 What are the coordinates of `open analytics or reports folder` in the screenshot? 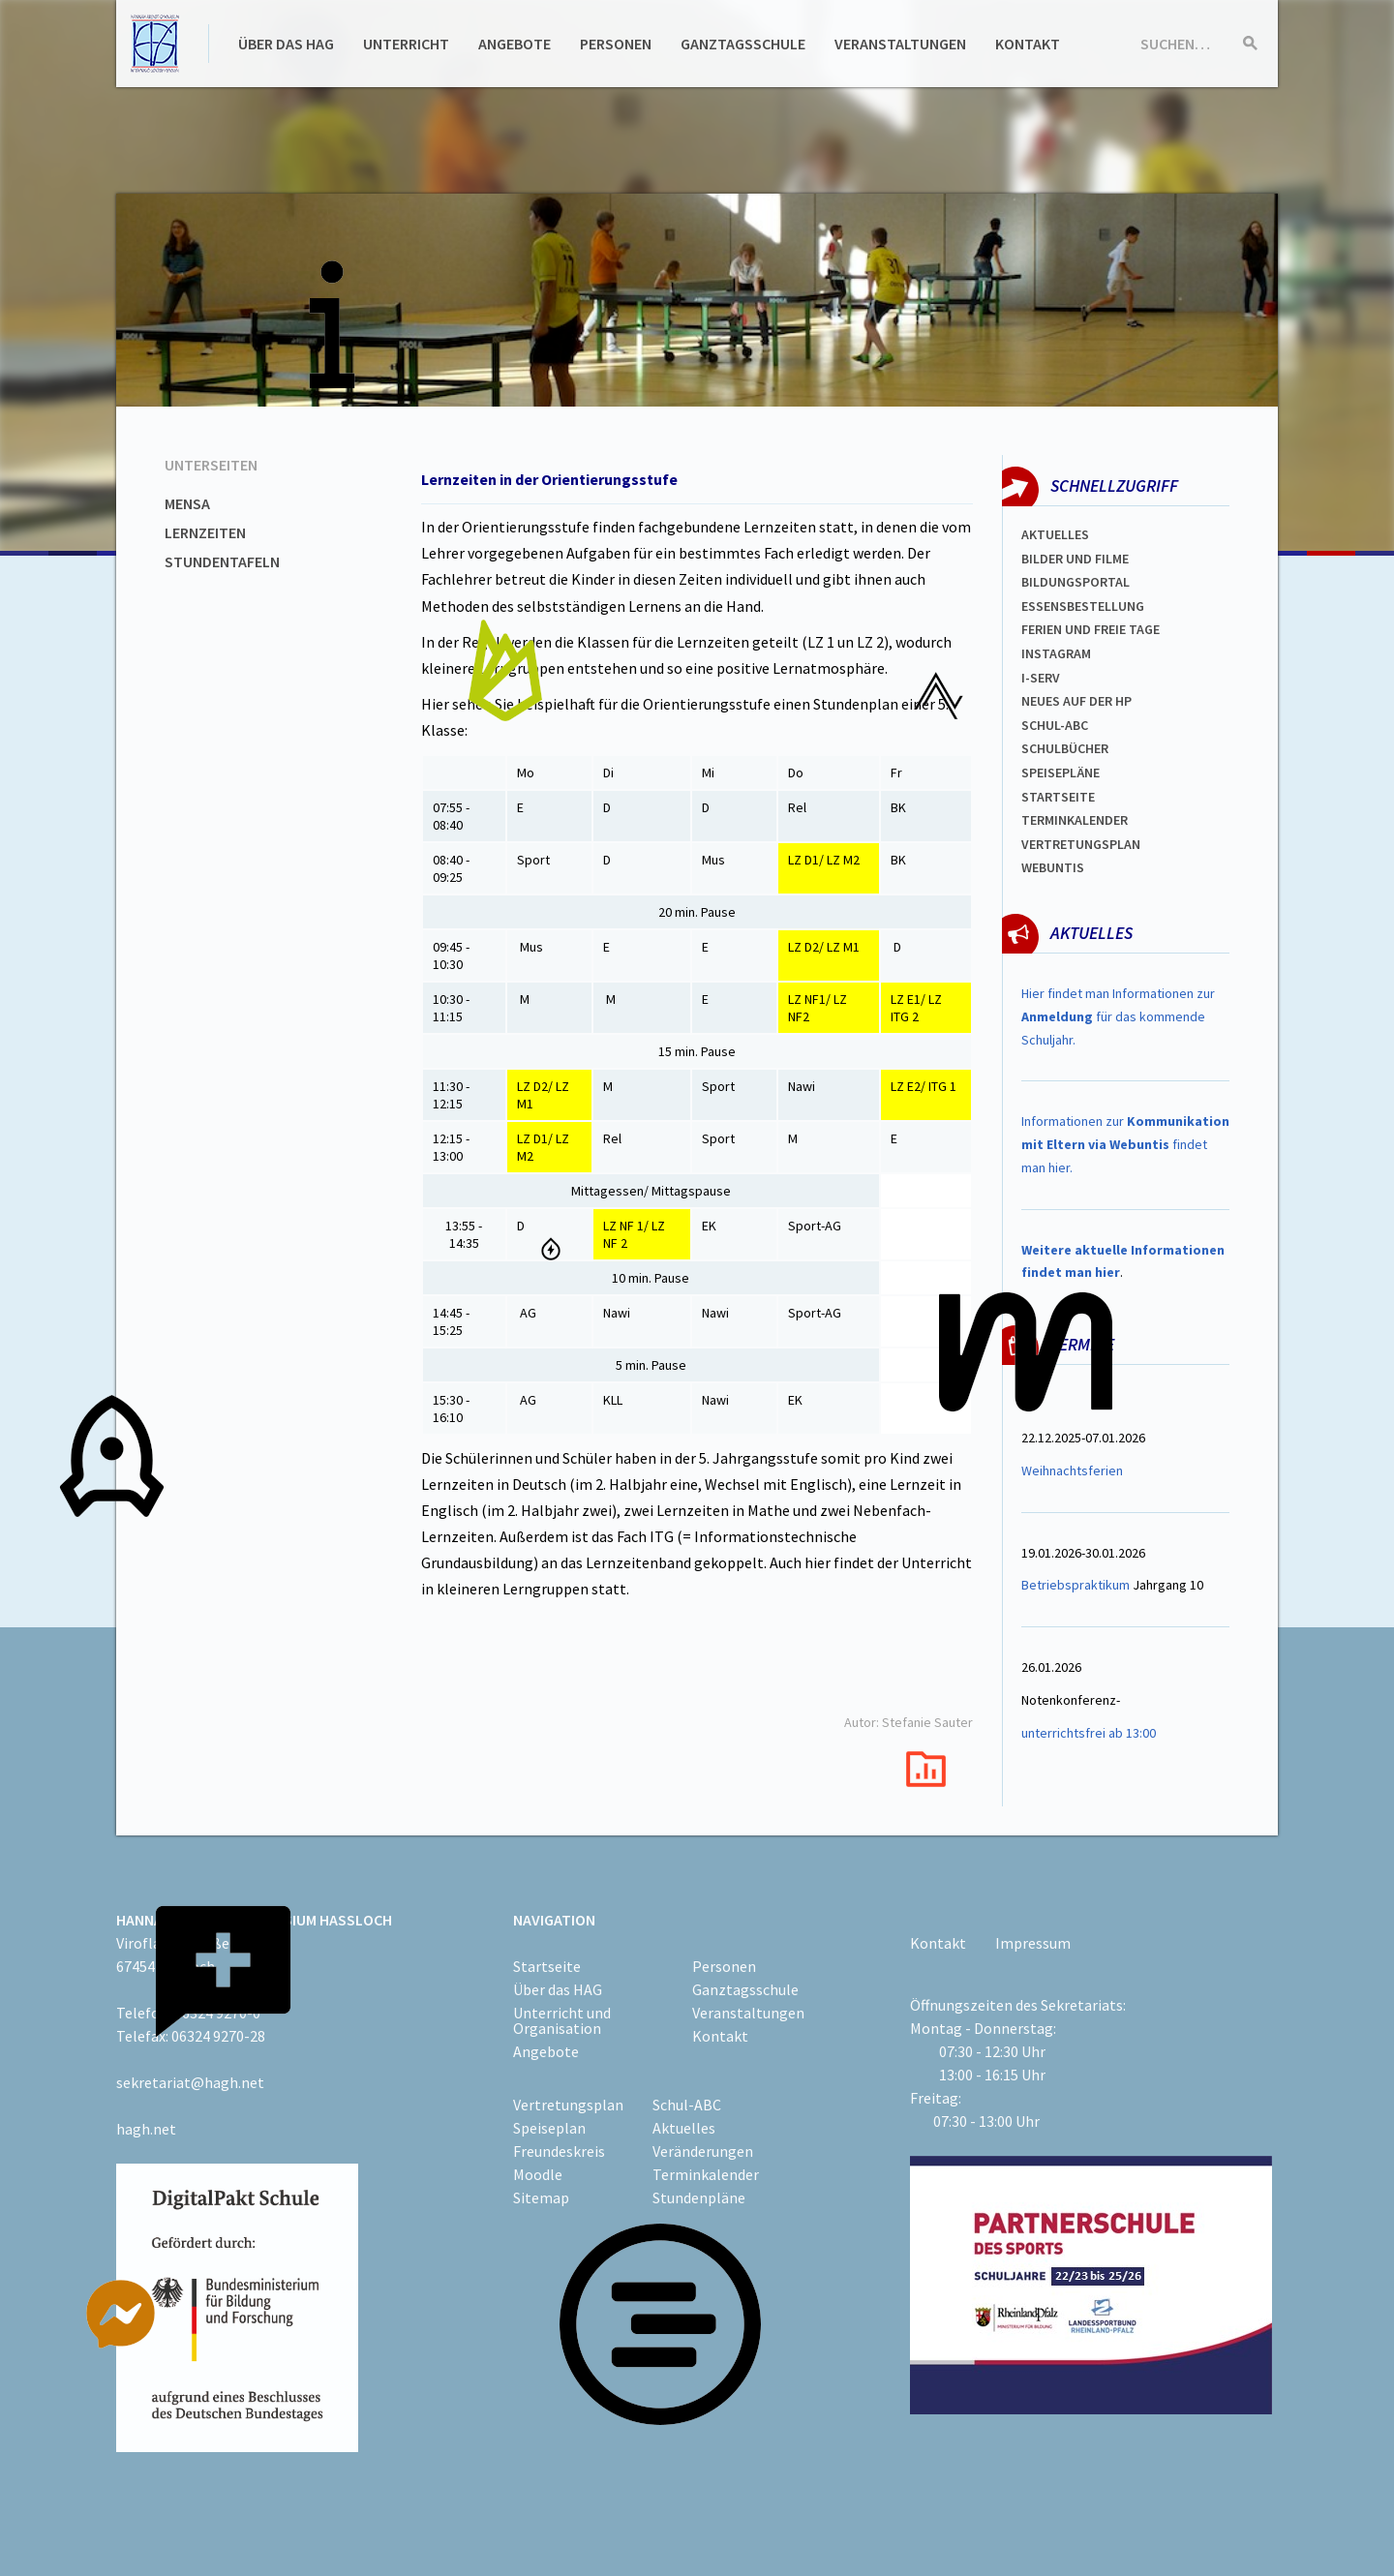 It's located at (925, 1769).